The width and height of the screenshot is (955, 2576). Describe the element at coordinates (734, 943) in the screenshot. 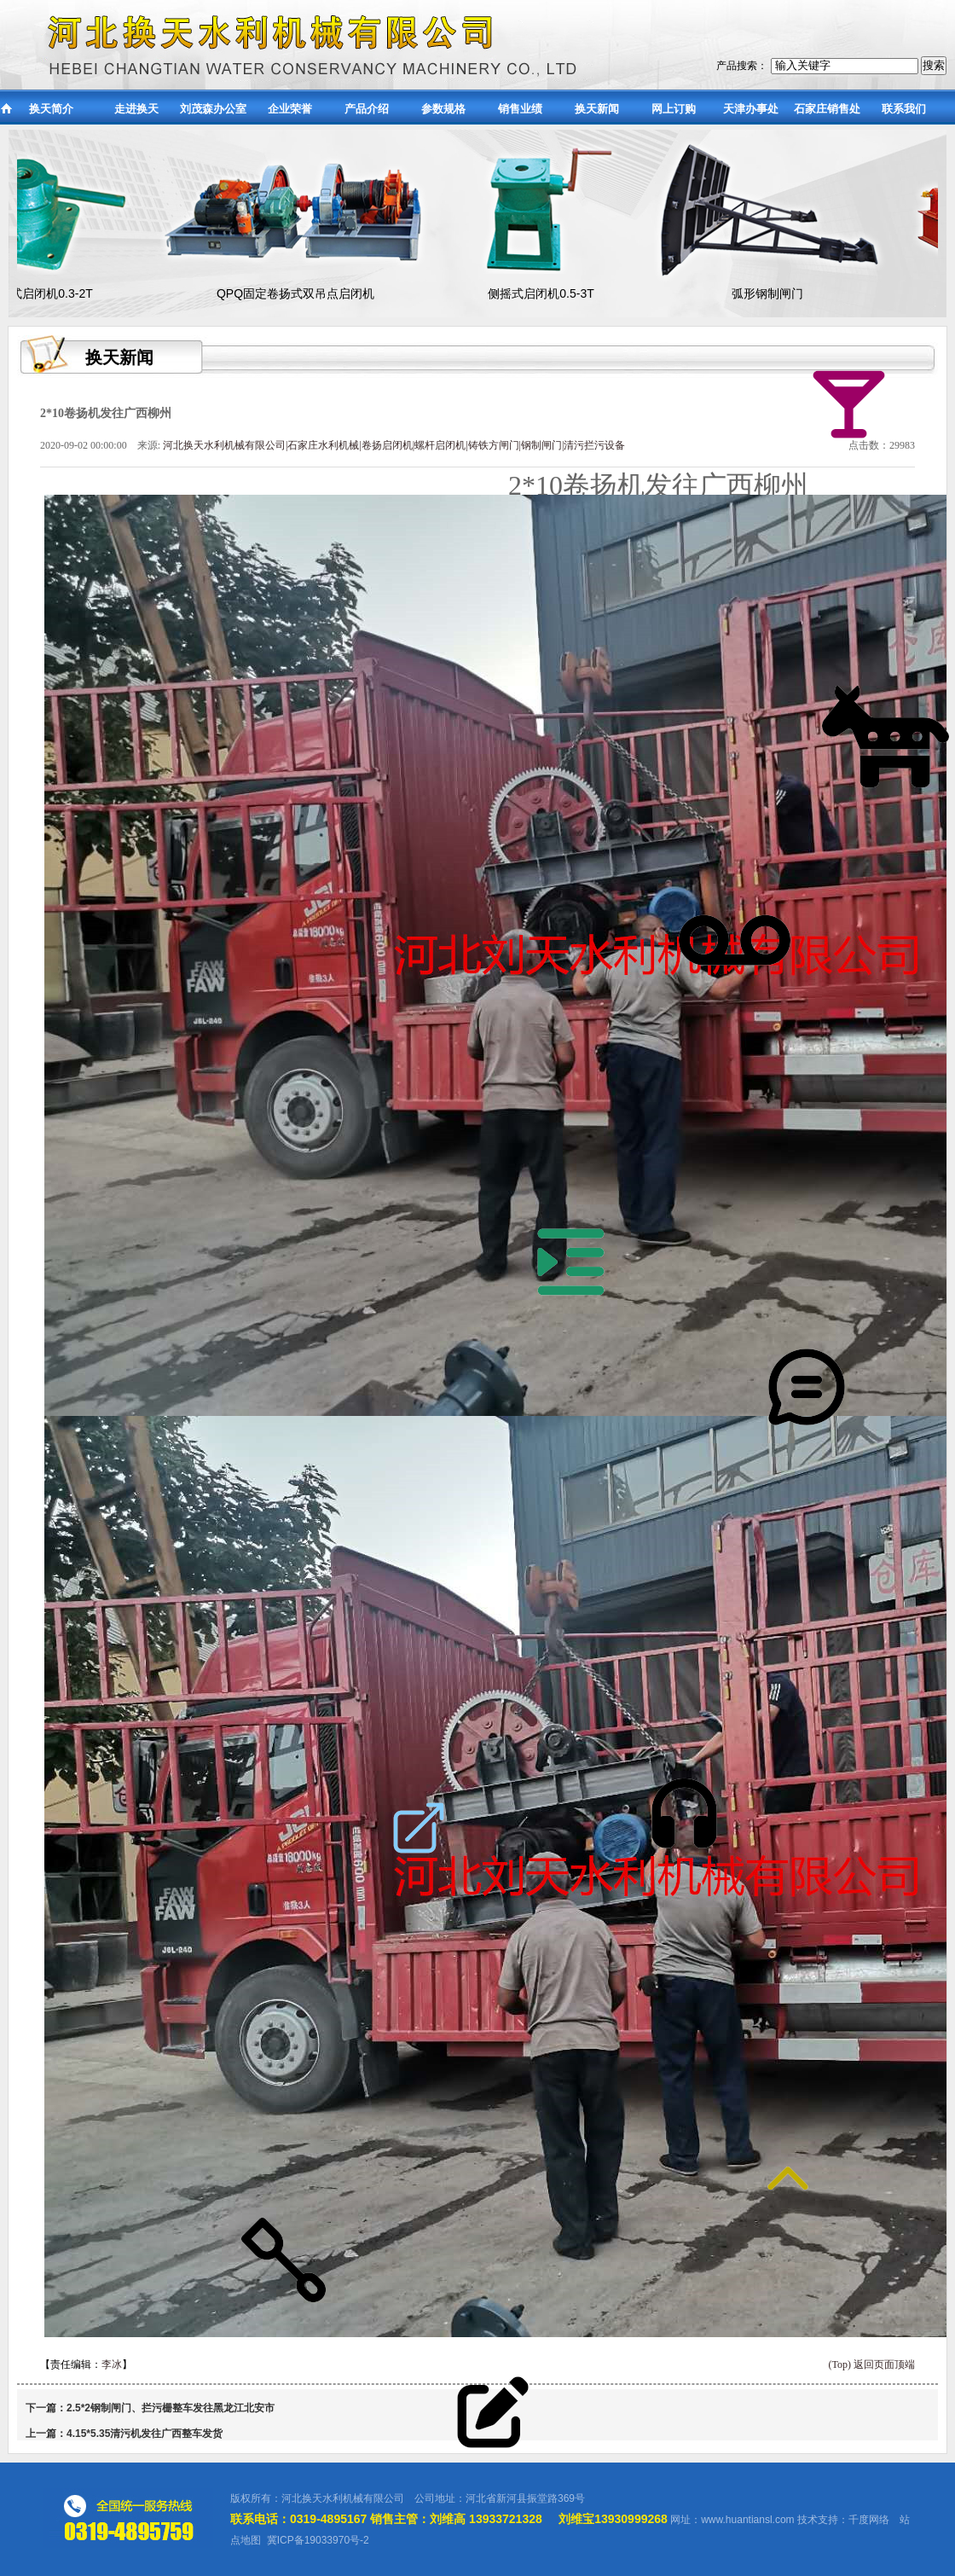

I see `access your voicemail messages` at that location.